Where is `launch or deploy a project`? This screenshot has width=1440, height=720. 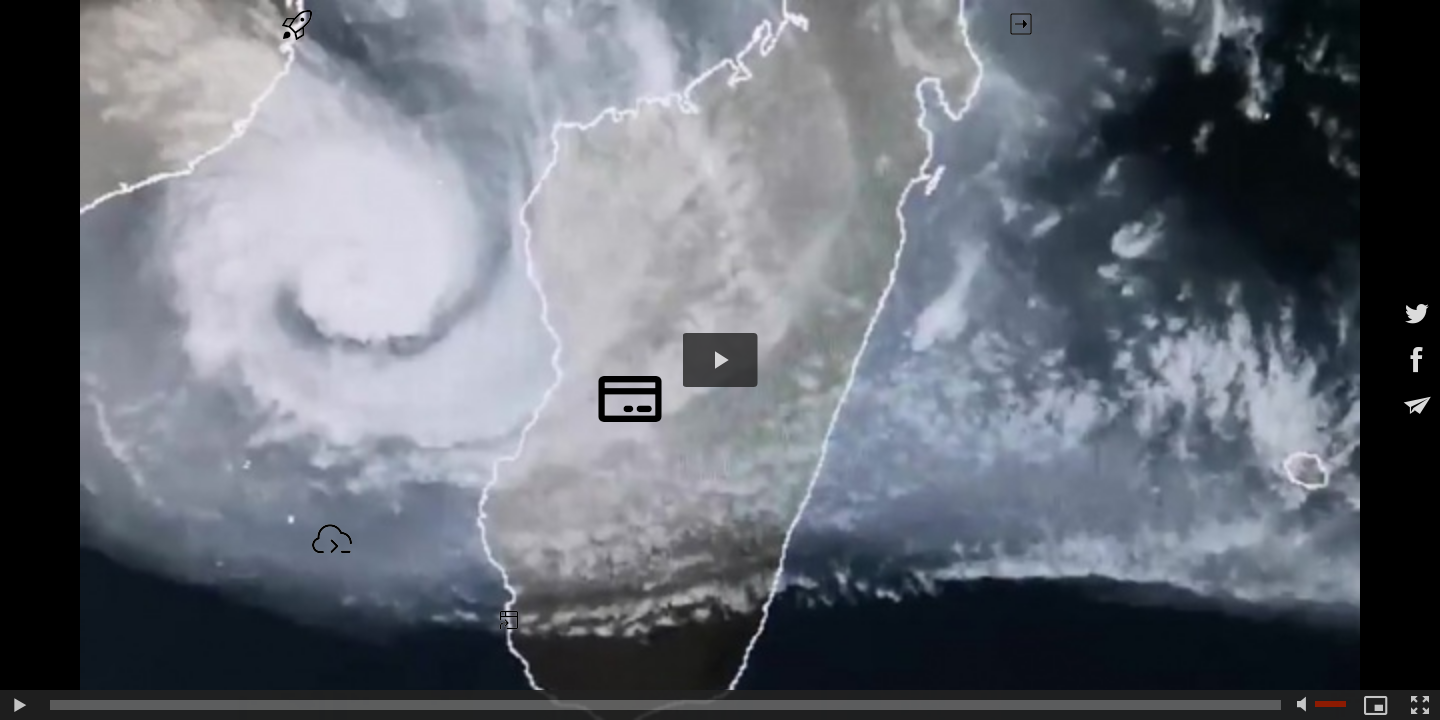
launch or deploy a project is located at coordinates (297, 25).